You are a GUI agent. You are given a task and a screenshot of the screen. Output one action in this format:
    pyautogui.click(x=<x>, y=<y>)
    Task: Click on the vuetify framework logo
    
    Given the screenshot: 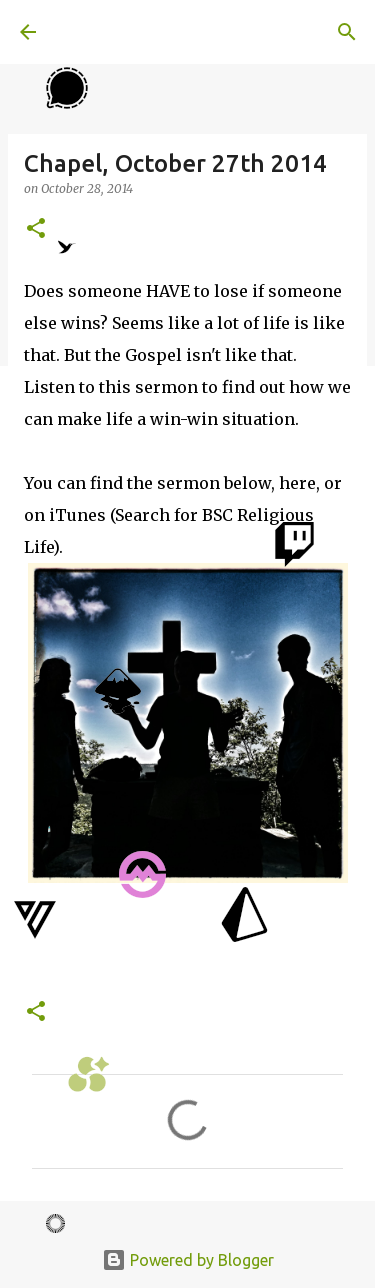 What is the action you would take?
    pyautogui.click(x=35, y=920)
    